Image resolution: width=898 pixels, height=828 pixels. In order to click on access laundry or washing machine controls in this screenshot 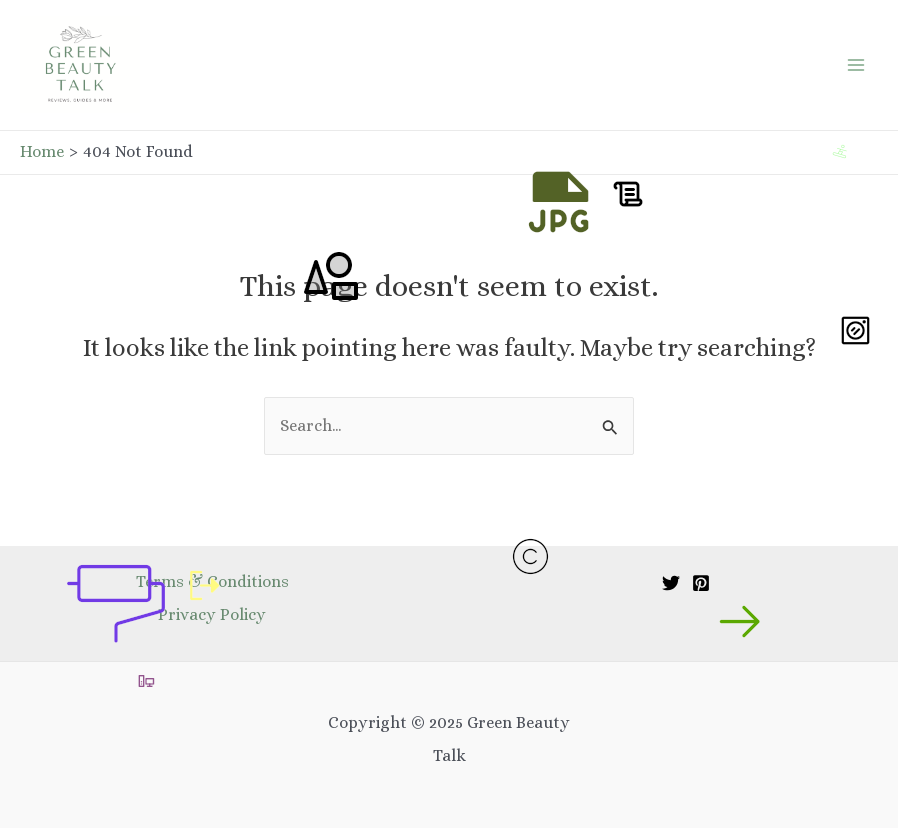, I will do `click(855, 330)`.